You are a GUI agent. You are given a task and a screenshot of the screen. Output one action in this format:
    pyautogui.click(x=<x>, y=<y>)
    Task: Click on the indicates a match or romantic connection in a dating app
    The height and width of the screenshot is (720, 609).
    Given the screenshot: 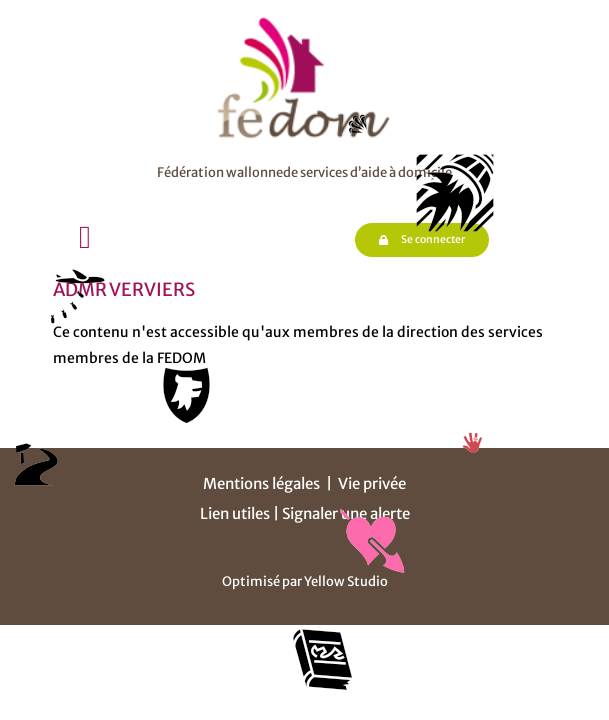 What is the action you would take?
    pyautogui.click(x=372, y=540)
    